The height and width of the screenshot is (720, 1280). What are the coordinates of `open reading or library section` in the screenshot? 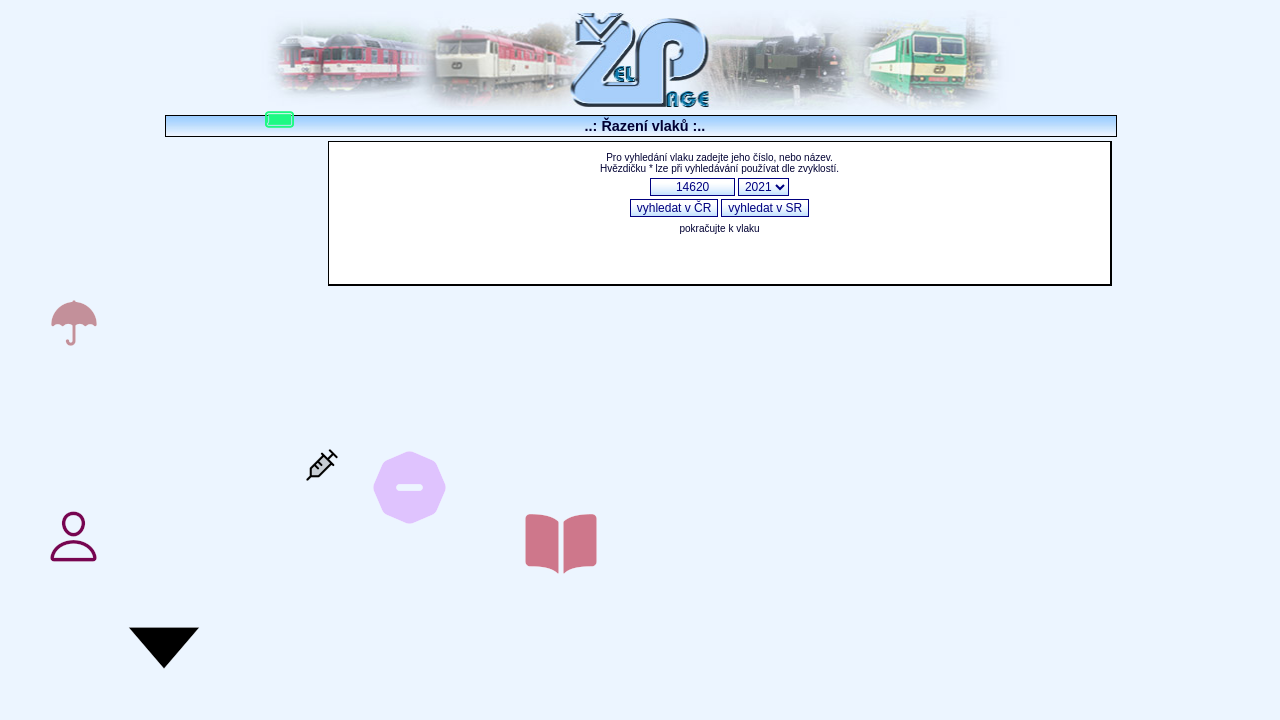 It's located at (561, 545).